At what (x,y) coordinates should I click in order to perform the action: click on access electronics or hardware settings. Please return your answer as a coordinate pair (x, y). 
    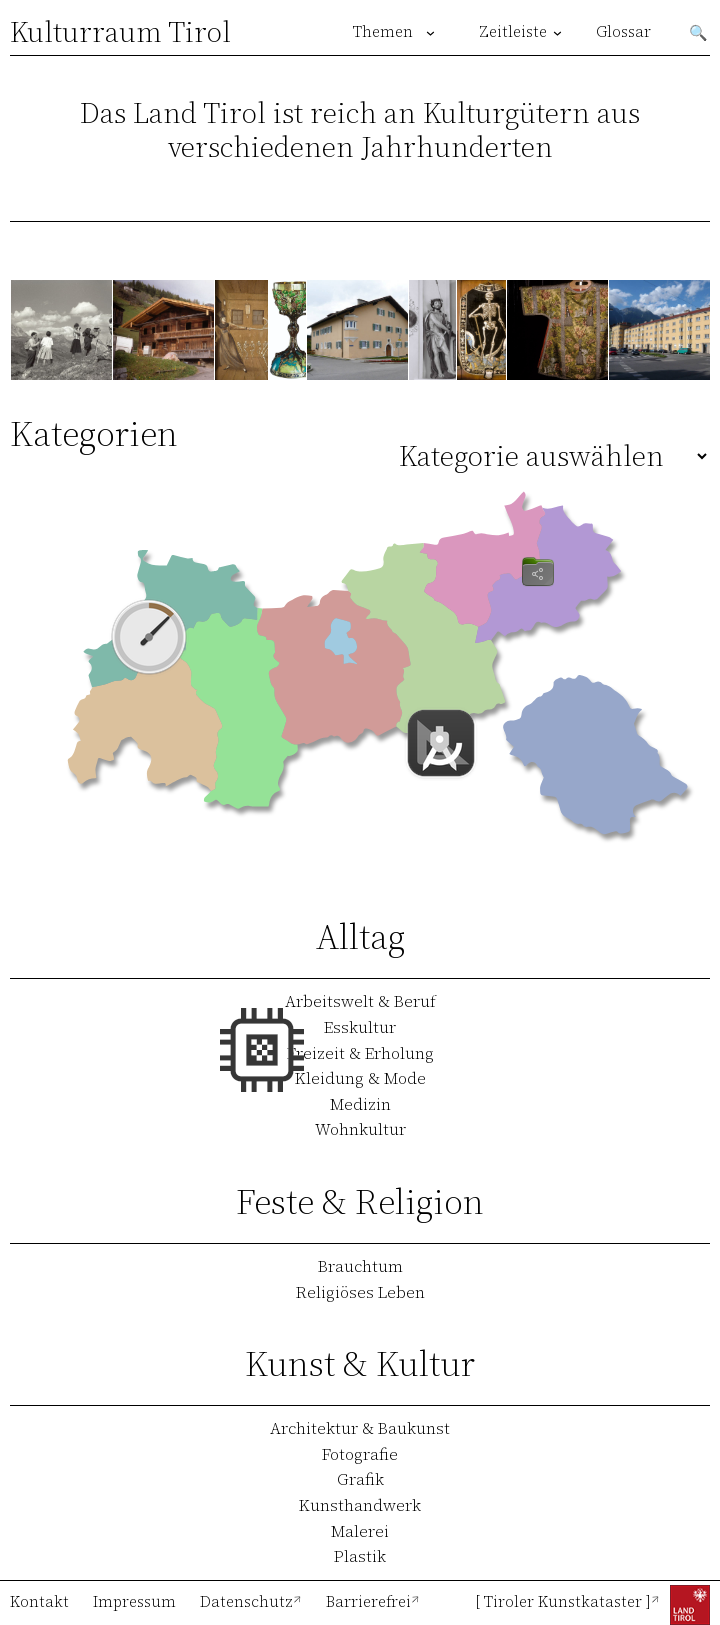
    Looking at the image, I should click on (262, 1050).